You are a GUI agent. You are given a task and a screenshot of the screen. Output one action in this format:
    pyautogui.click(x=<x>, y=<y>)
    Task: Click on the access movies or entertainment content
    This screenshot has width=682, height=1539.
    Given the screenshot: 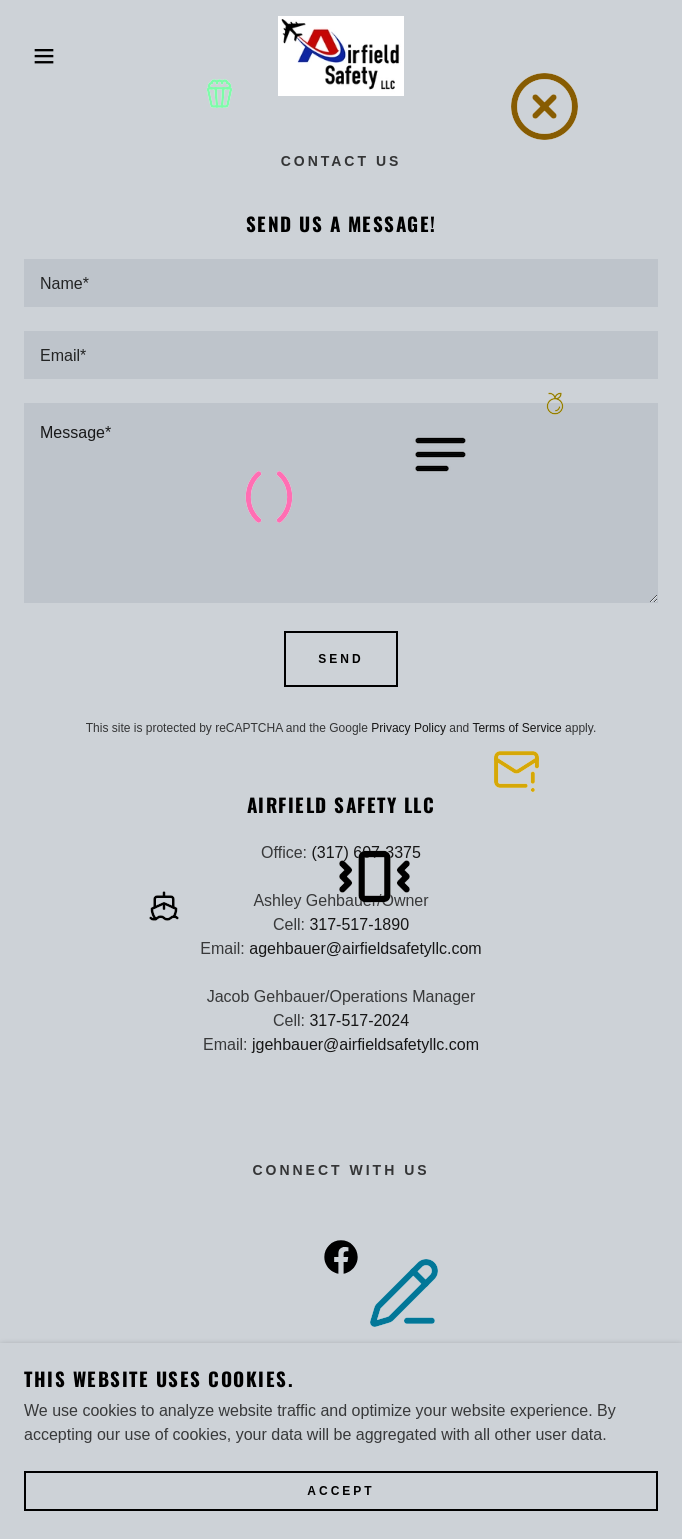 What is the action you would take?
    pyautogui.click(x=219, y=93)
    